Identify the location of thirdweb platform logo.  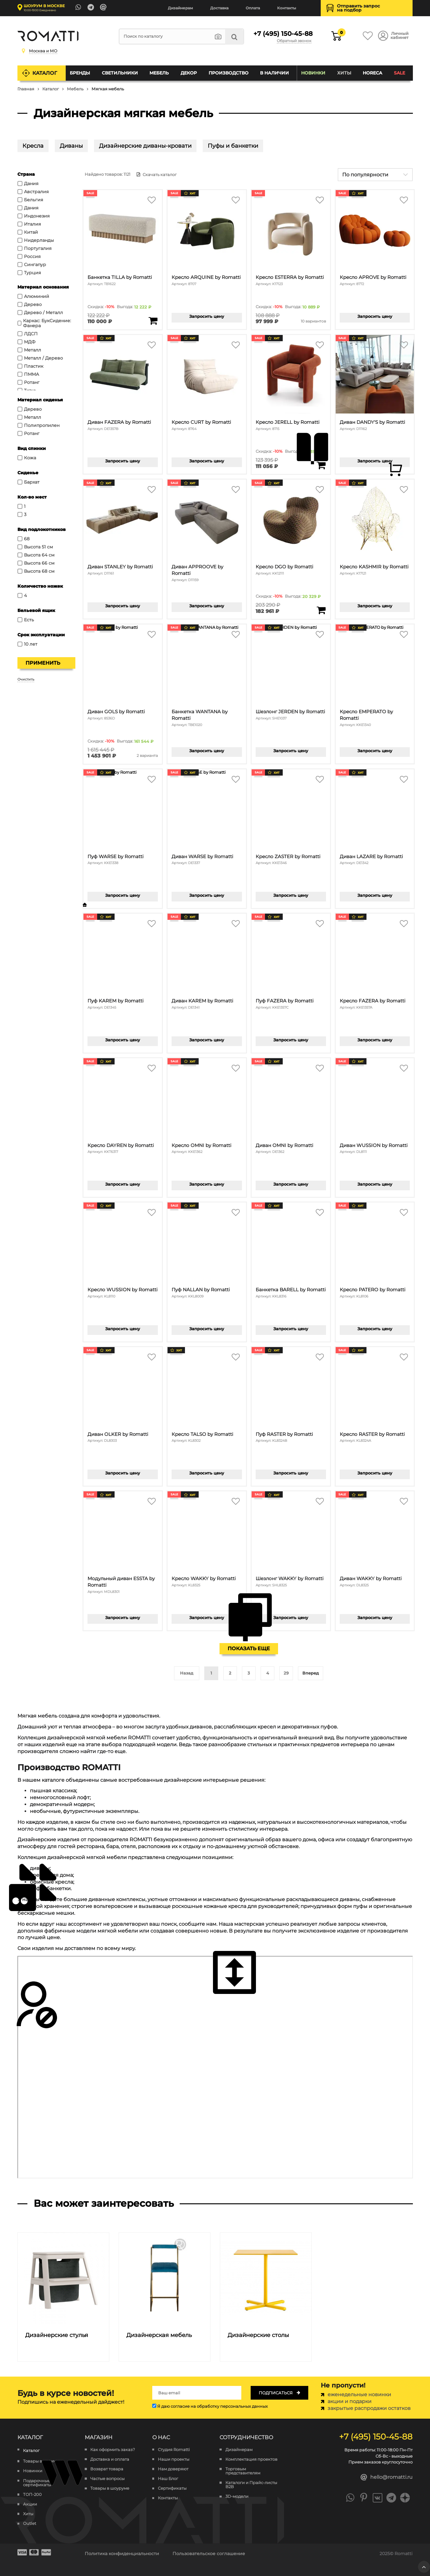
(62, 2473).